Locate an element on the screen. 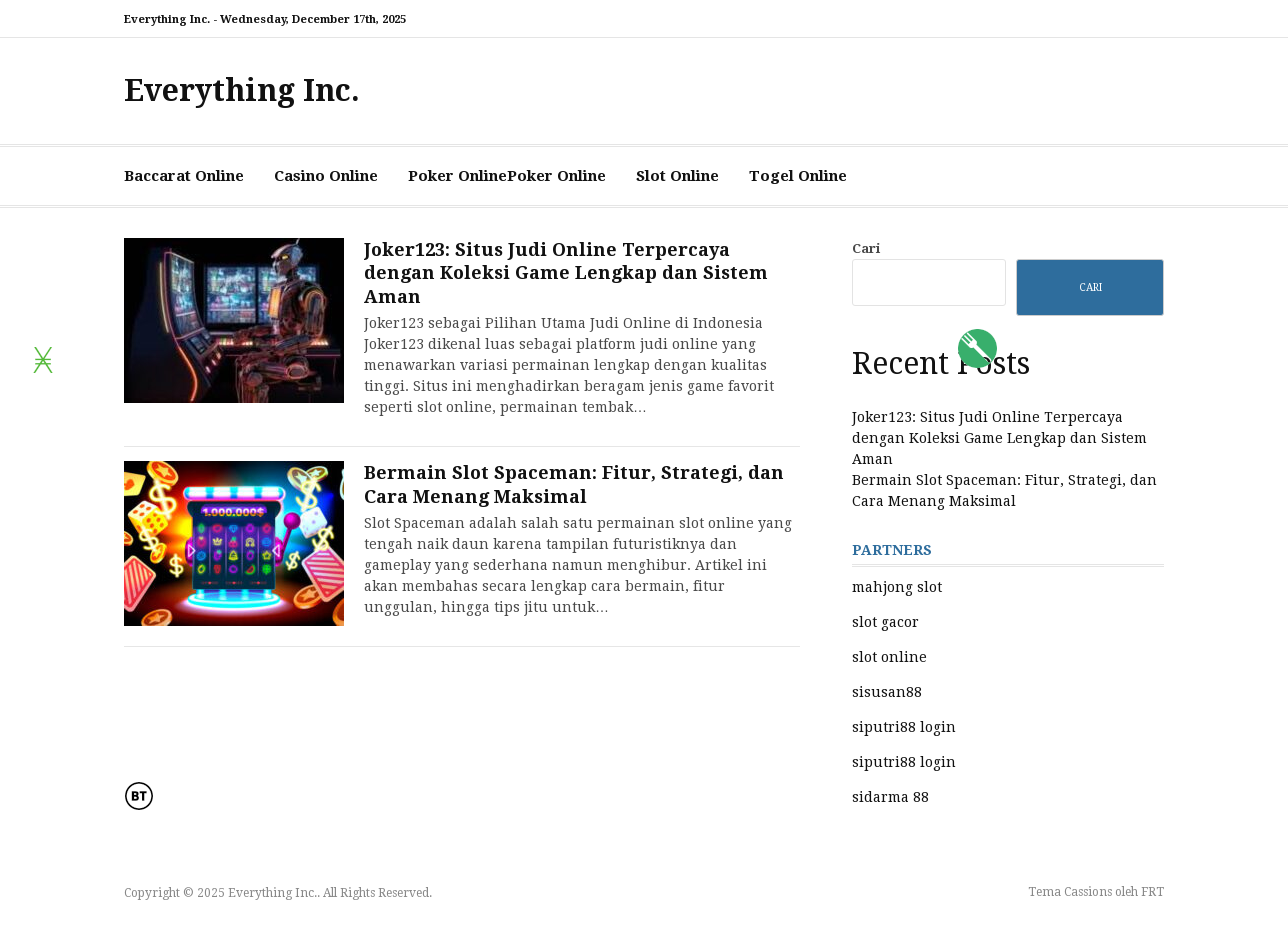 The height and width of the screenshot is (929, 1288). BT (British Telecom) company logo is located at coordinates (139, 796).